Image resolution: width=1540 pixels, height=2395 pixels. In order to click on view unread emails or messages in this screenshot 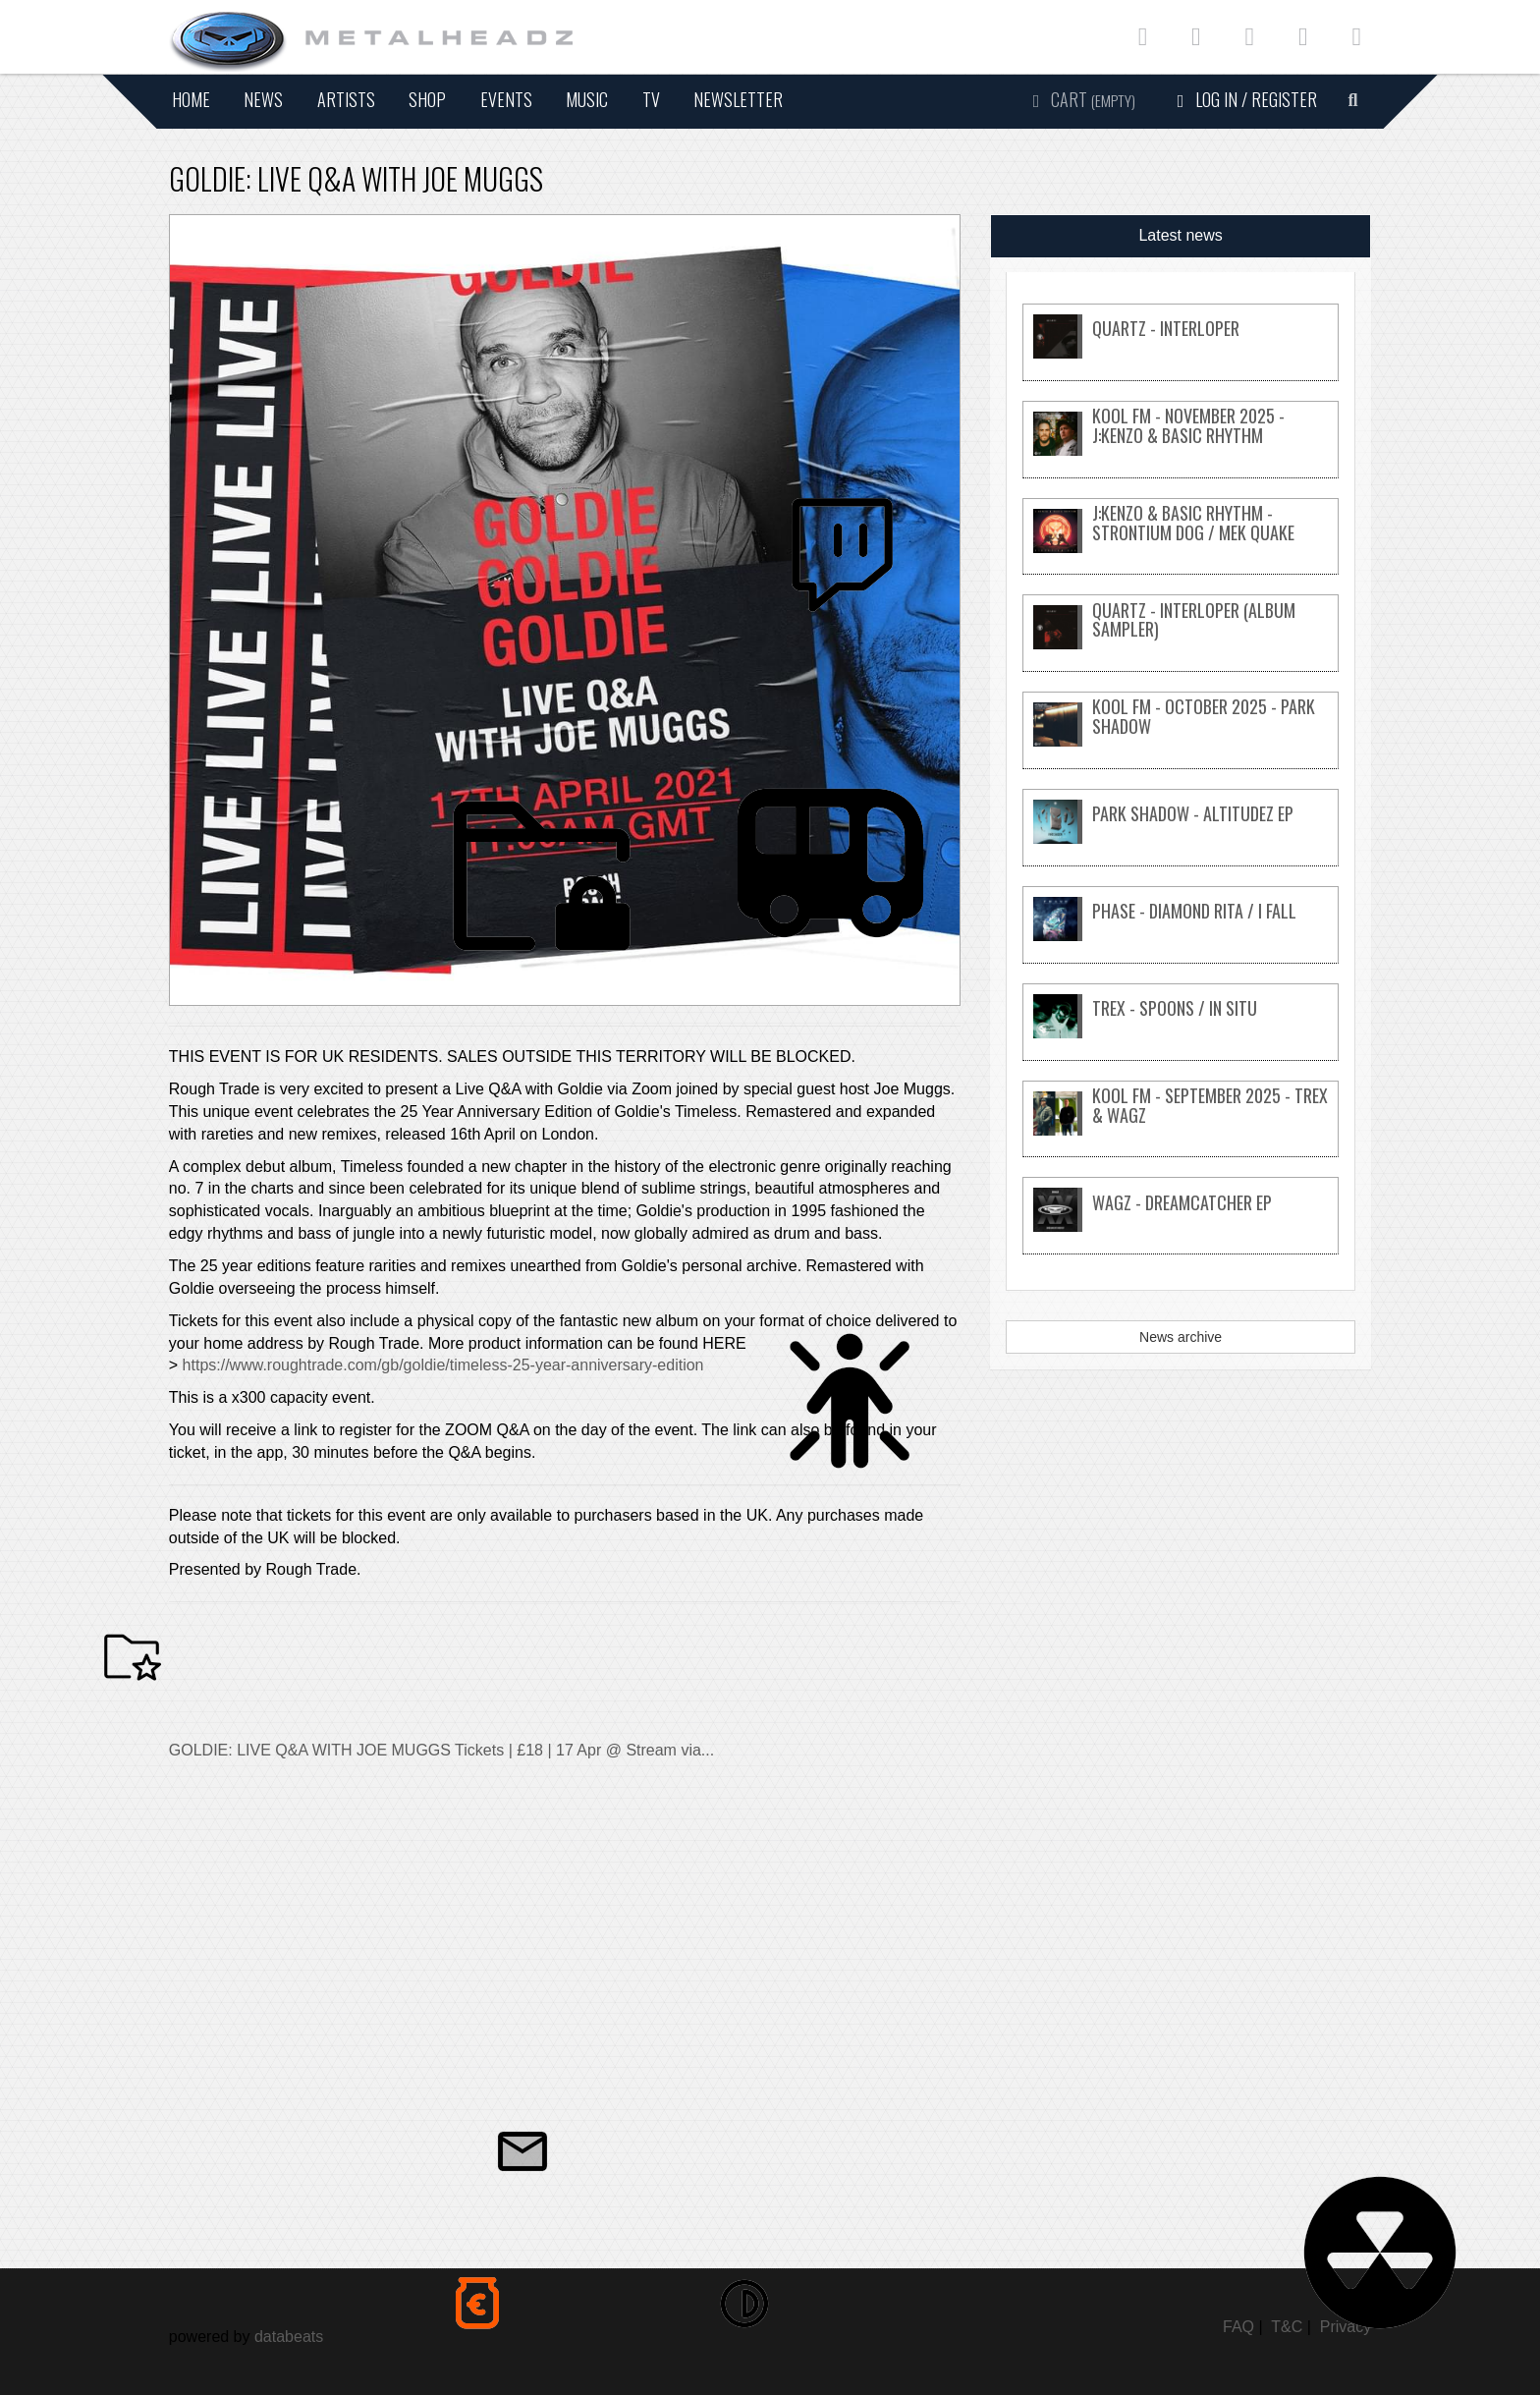, I will do `click(522, 2151)`.